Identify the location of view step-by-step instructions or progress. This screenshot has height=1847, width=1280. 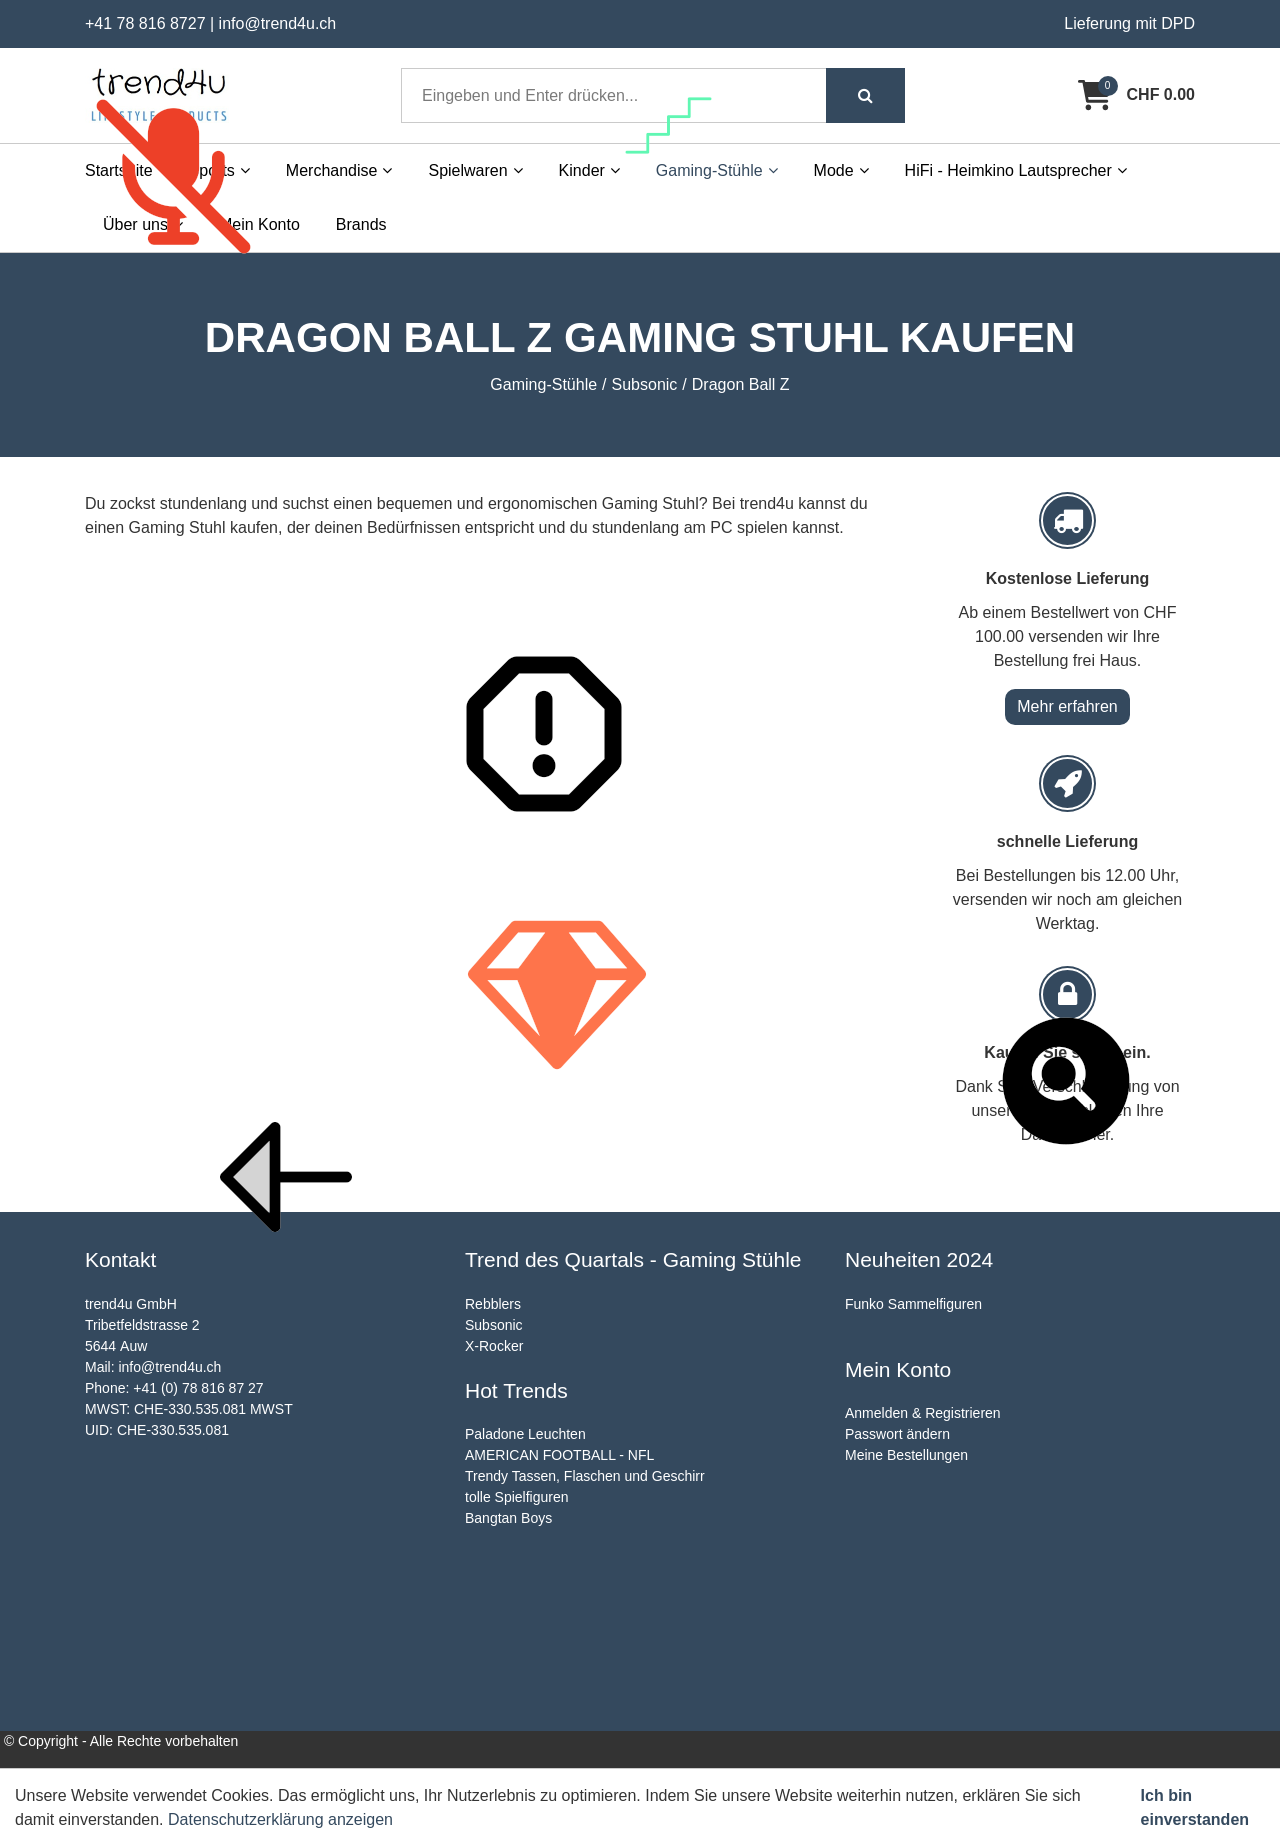
(668, 125).